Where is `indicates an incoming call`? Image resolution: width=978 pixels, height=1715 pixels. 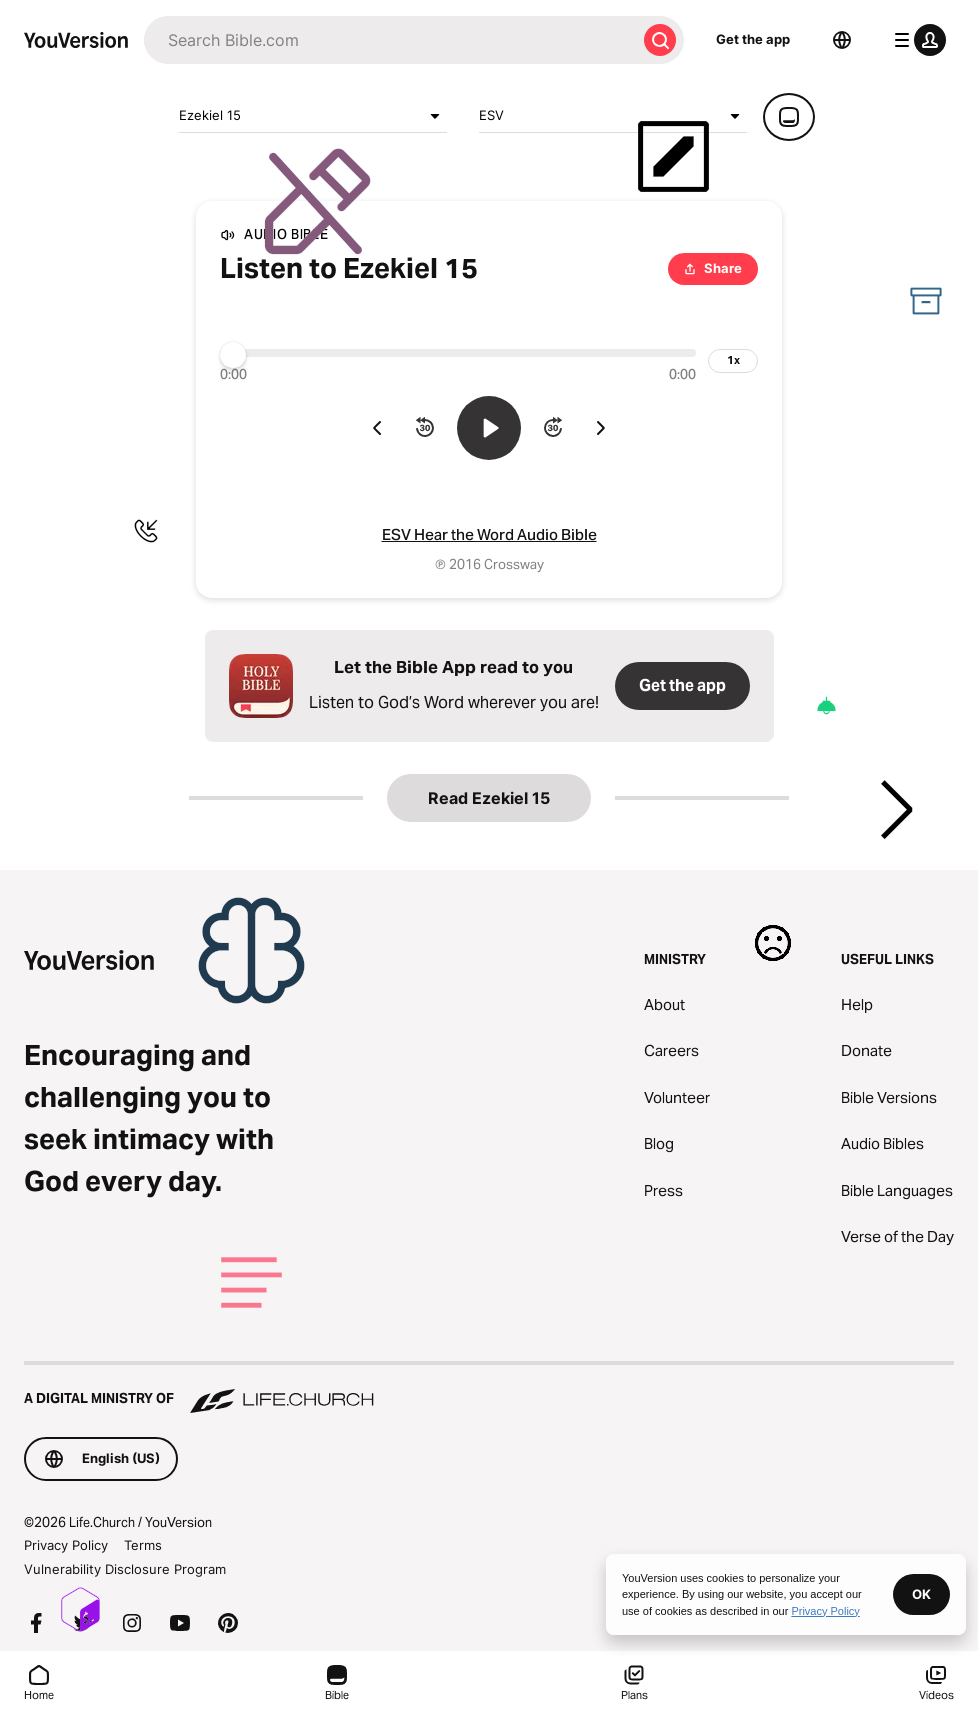 indicates an incoming call is located at coordinates (146, 531).